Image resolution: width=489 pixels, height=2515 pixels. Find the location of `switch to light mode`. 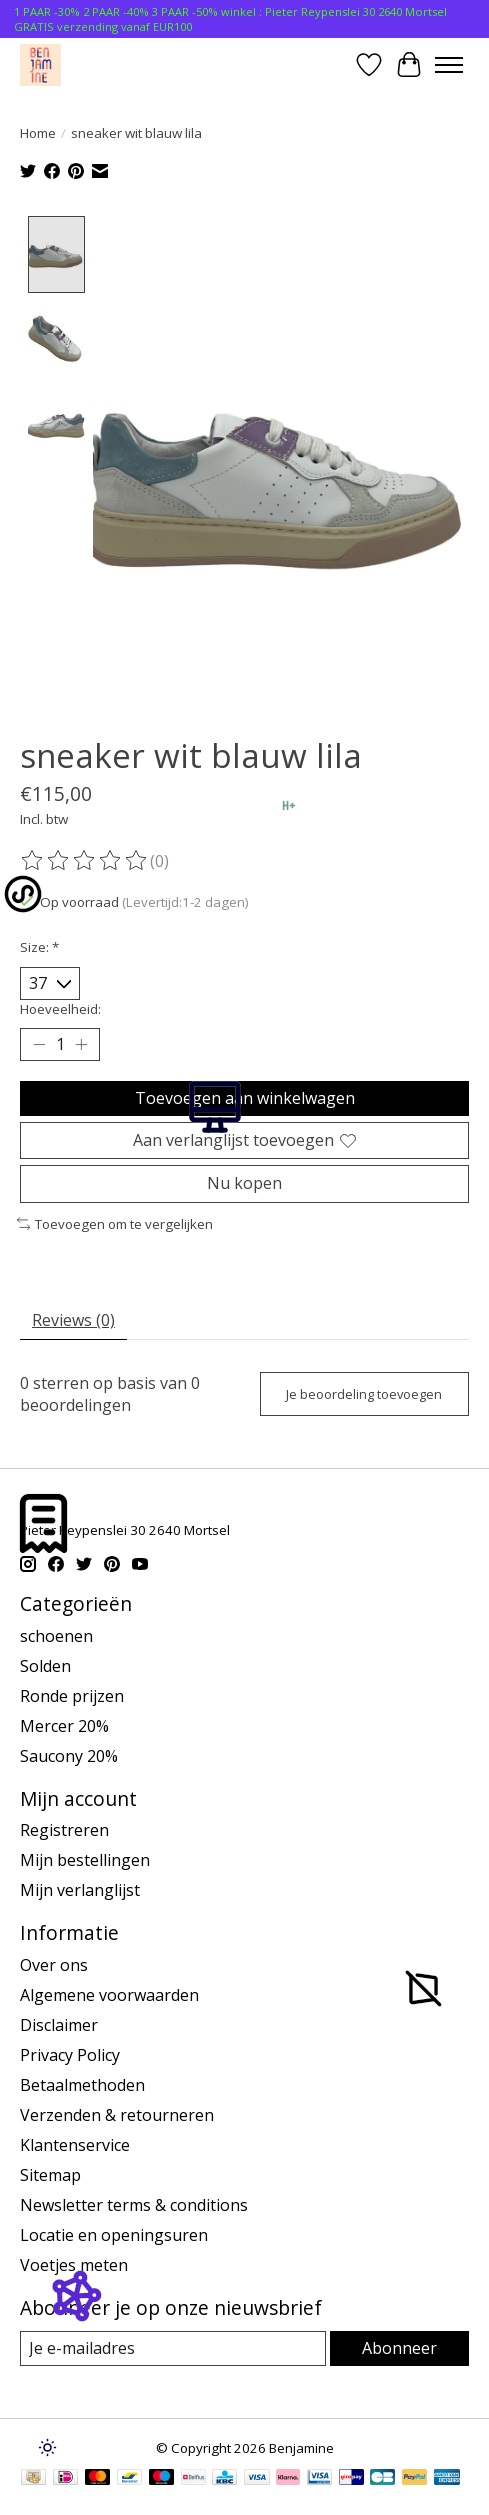

switch to light mode is located at coordinates (47, 2447).